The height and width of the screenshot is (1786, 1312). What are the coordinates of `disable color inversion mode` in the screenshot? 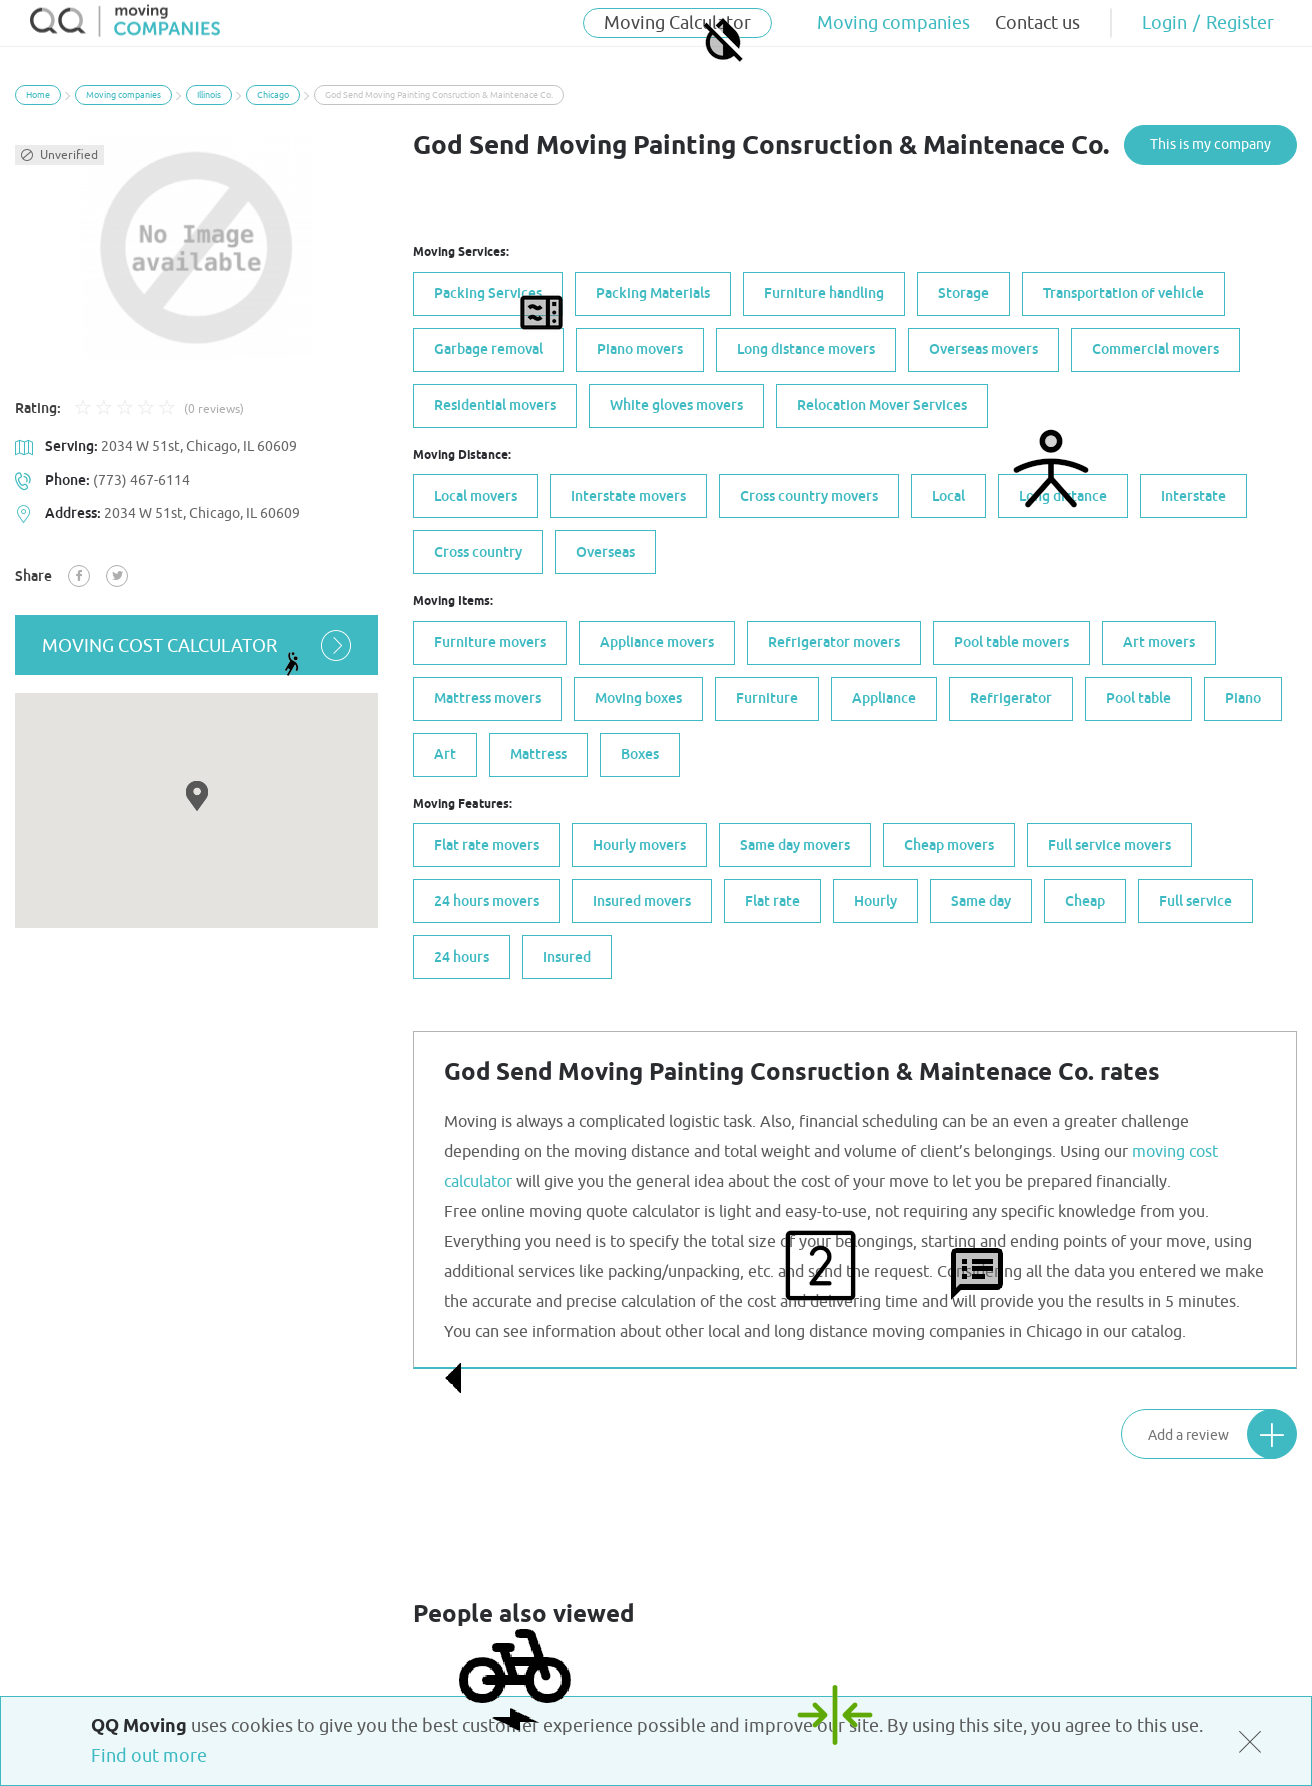 It's located at (723, 39).